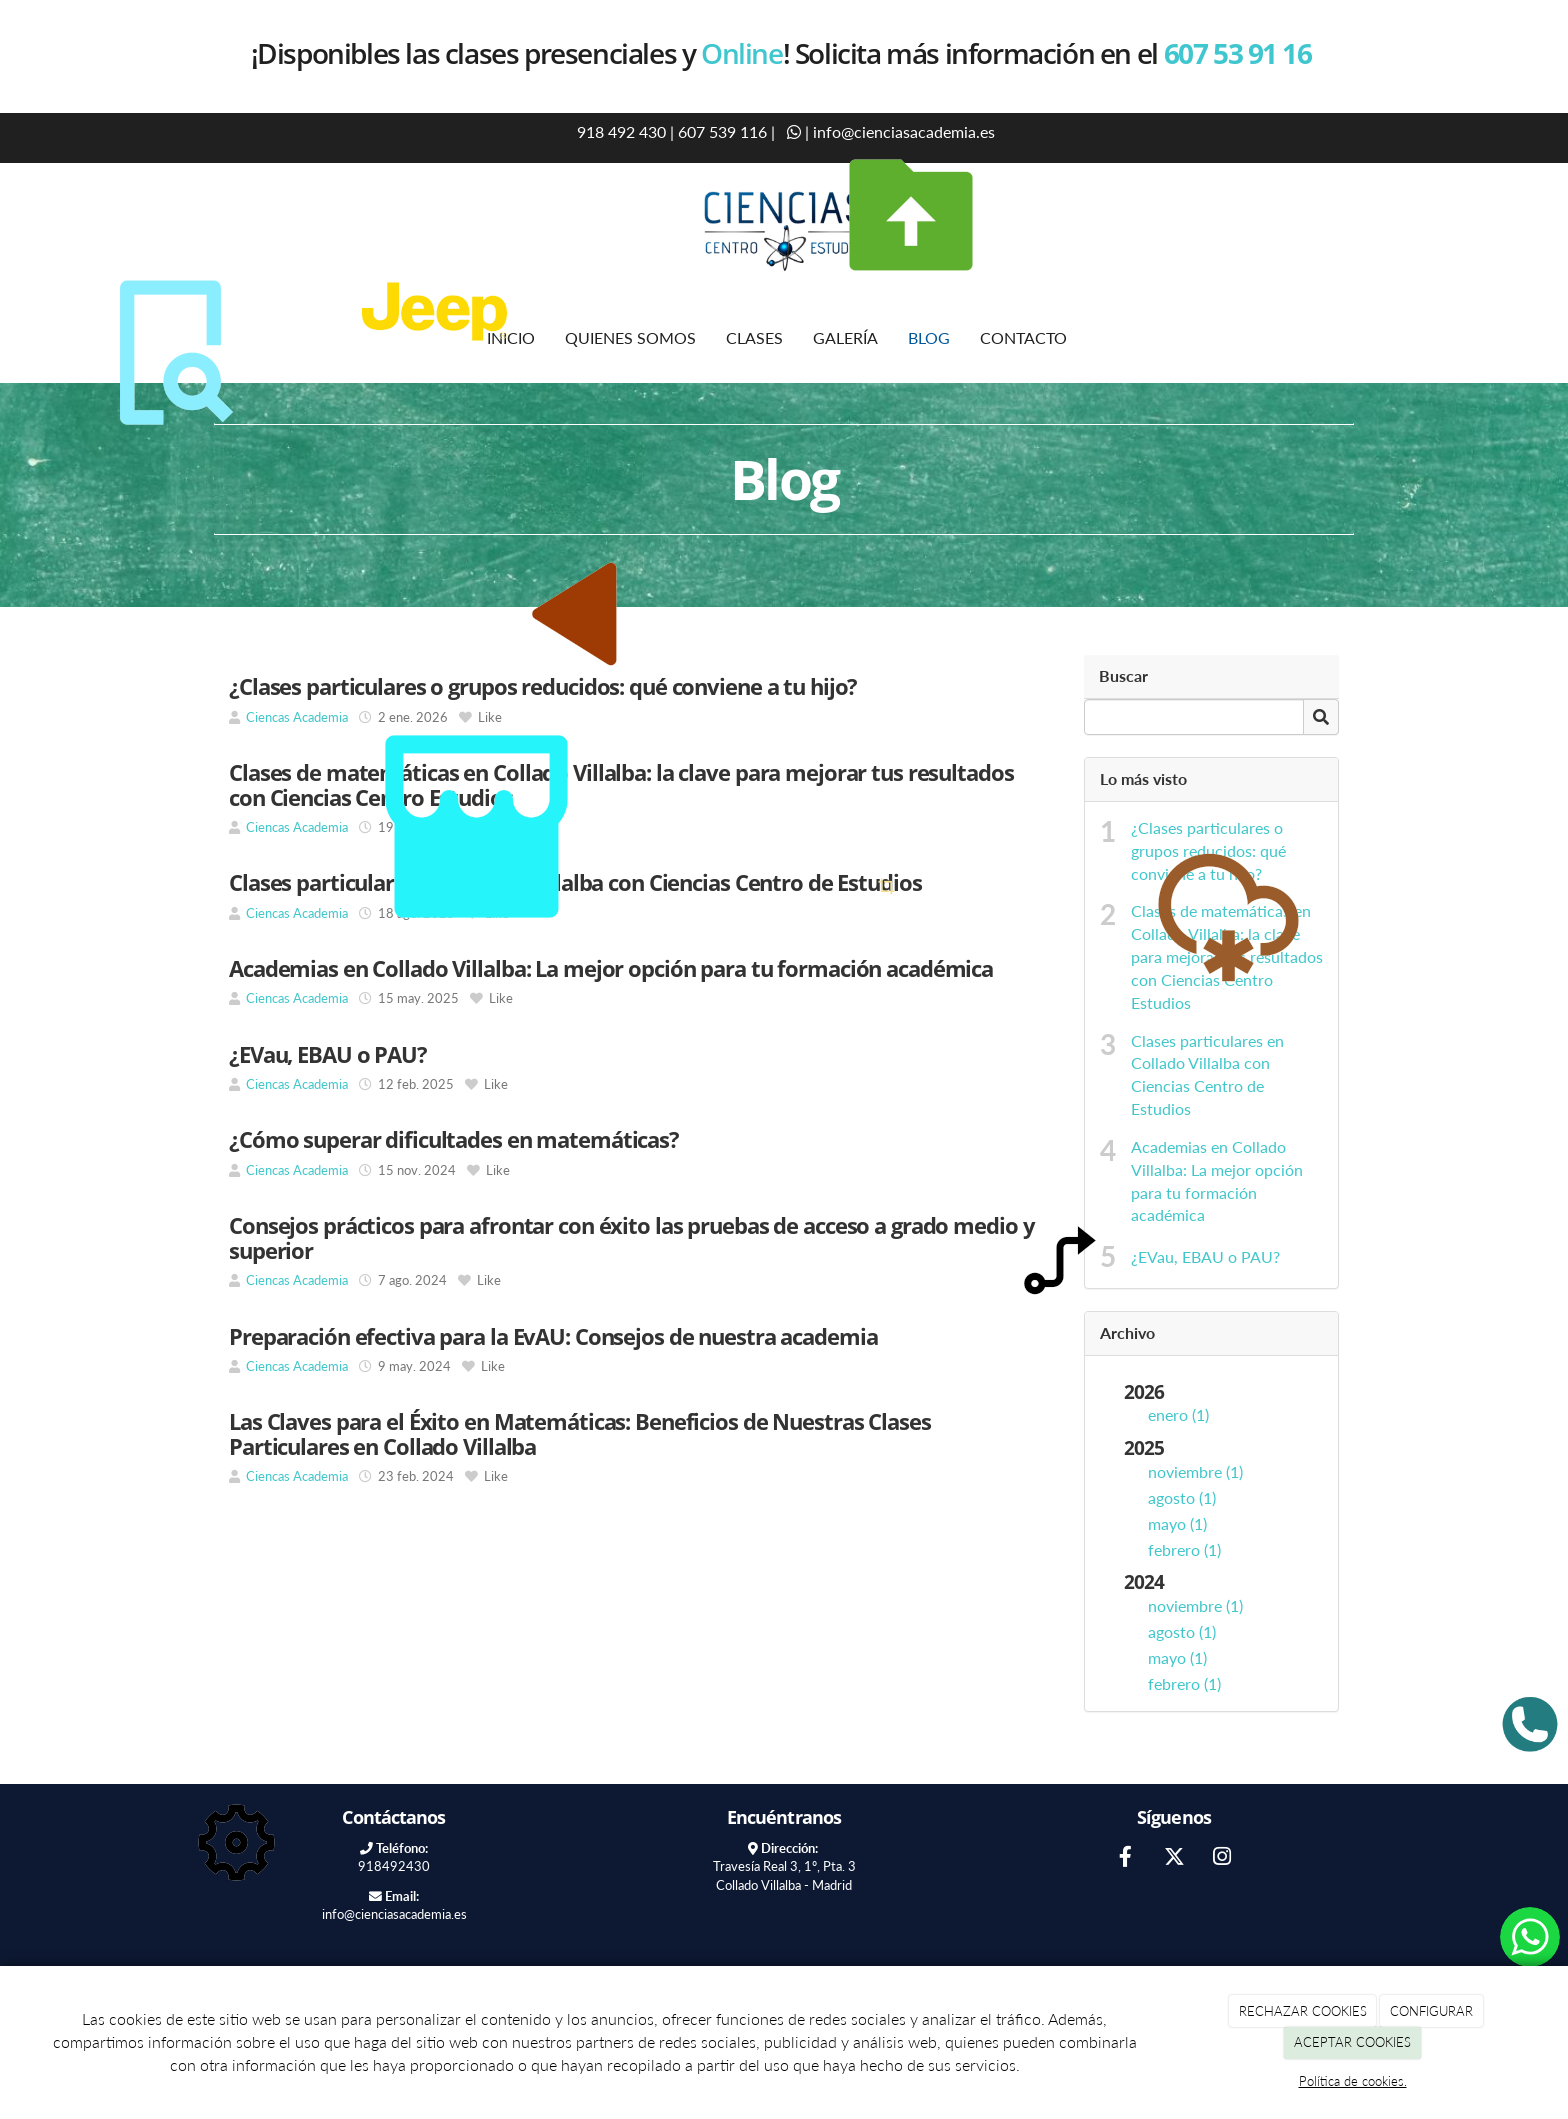 This screenshot has height=2119, width=1568. Describe the element at coordinates (434, 311) in the screenshot. I see `Jeep brand logo` at that location.